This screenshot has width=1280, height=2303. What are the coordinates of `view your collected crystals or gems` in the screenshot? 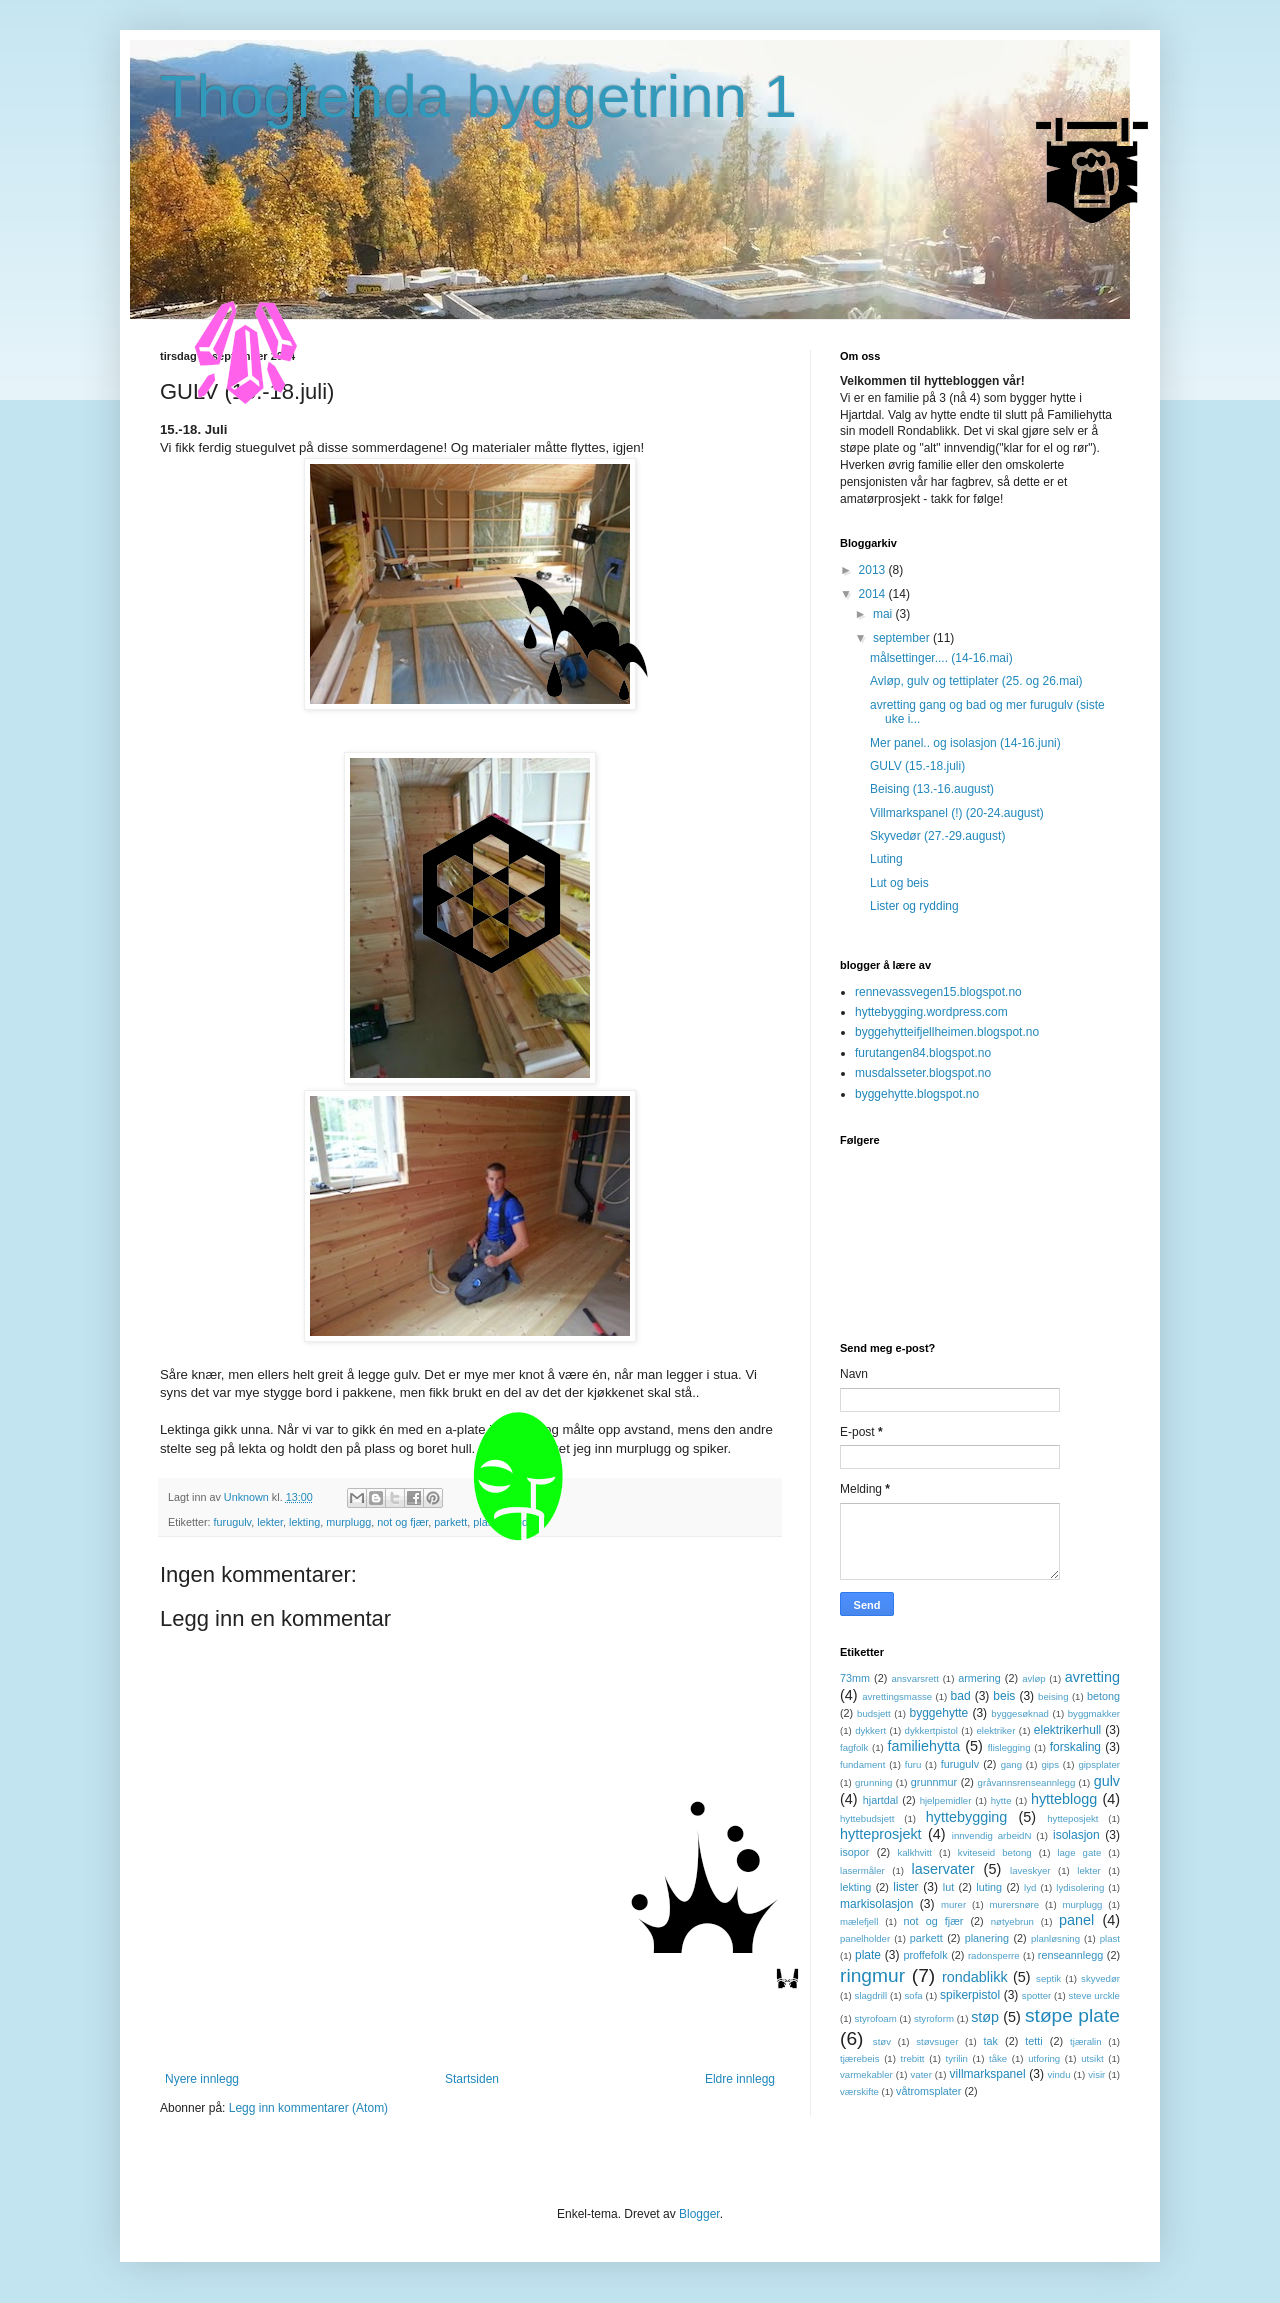 It's located at (246, 353).